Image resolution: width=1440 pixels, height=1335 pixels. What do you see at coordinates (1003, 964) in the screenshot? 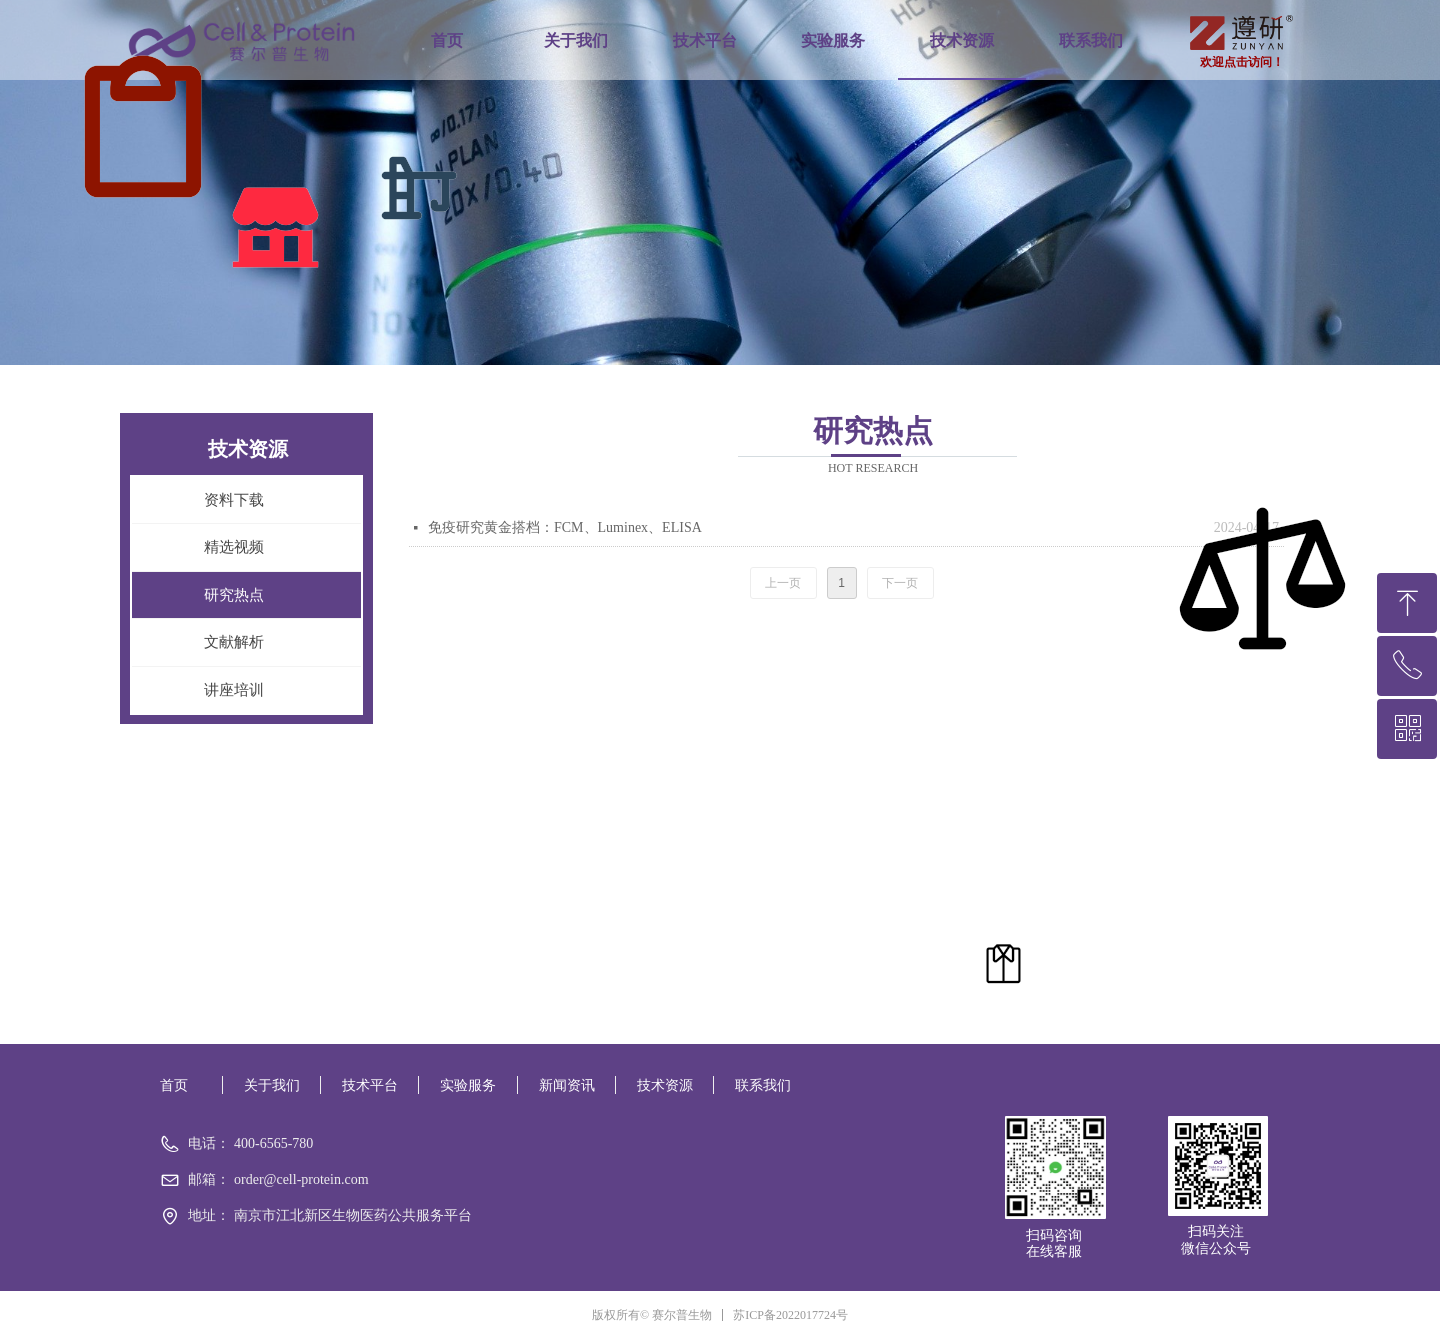
I see `view folded laundry or clothing items` at bounding box center [1003, 964].